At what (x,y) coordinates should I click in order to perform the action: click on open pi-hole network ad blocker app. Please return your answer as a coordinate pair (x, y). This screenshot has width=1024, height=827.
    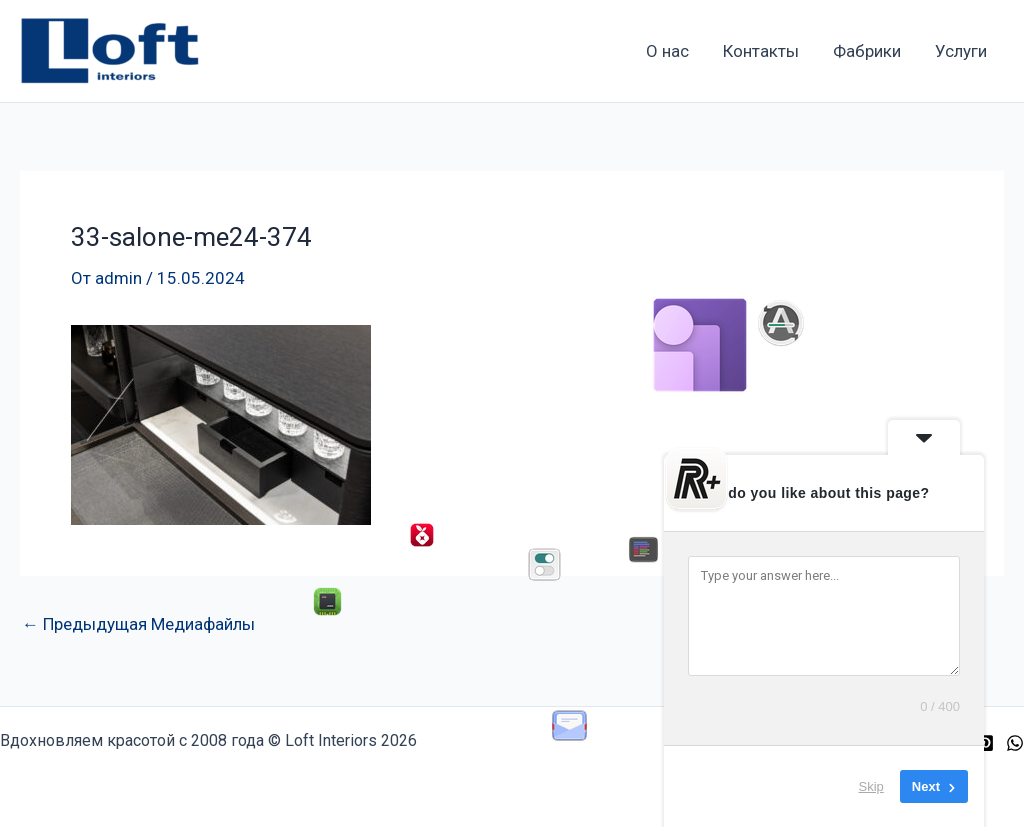
    Looking at the image, I should click on (422, 535).